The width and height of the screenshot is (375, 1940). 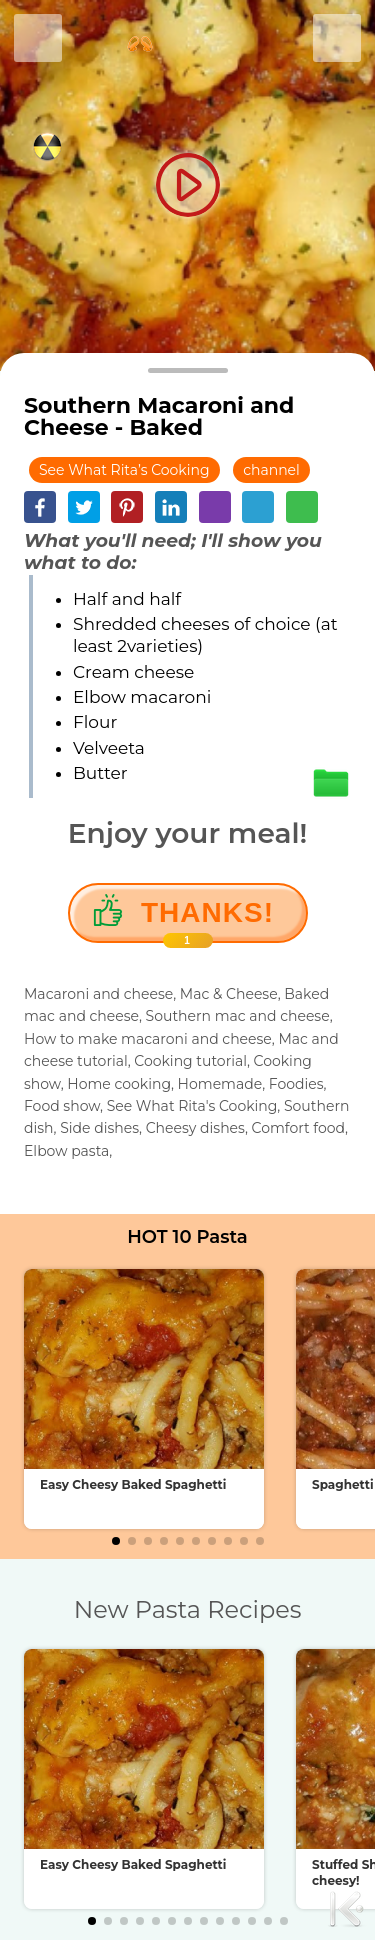 What do you see at coordinates (346, 1909) in the screenshot?
I see `go to the first item in a list or sequence` at bounding box center [346, 1909].